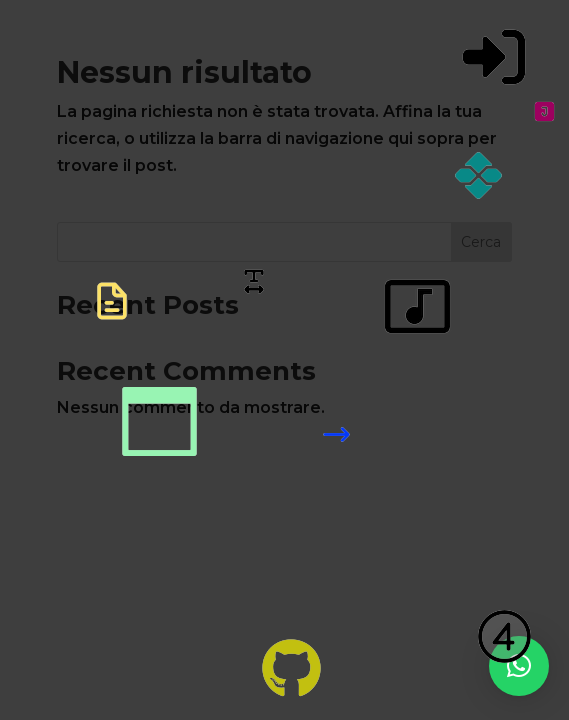 The height and width of the screenshot is (720, 569). Describe the element at coordinates (291, 668) in the screenshot. I see `link to GitHub repository` at that location.